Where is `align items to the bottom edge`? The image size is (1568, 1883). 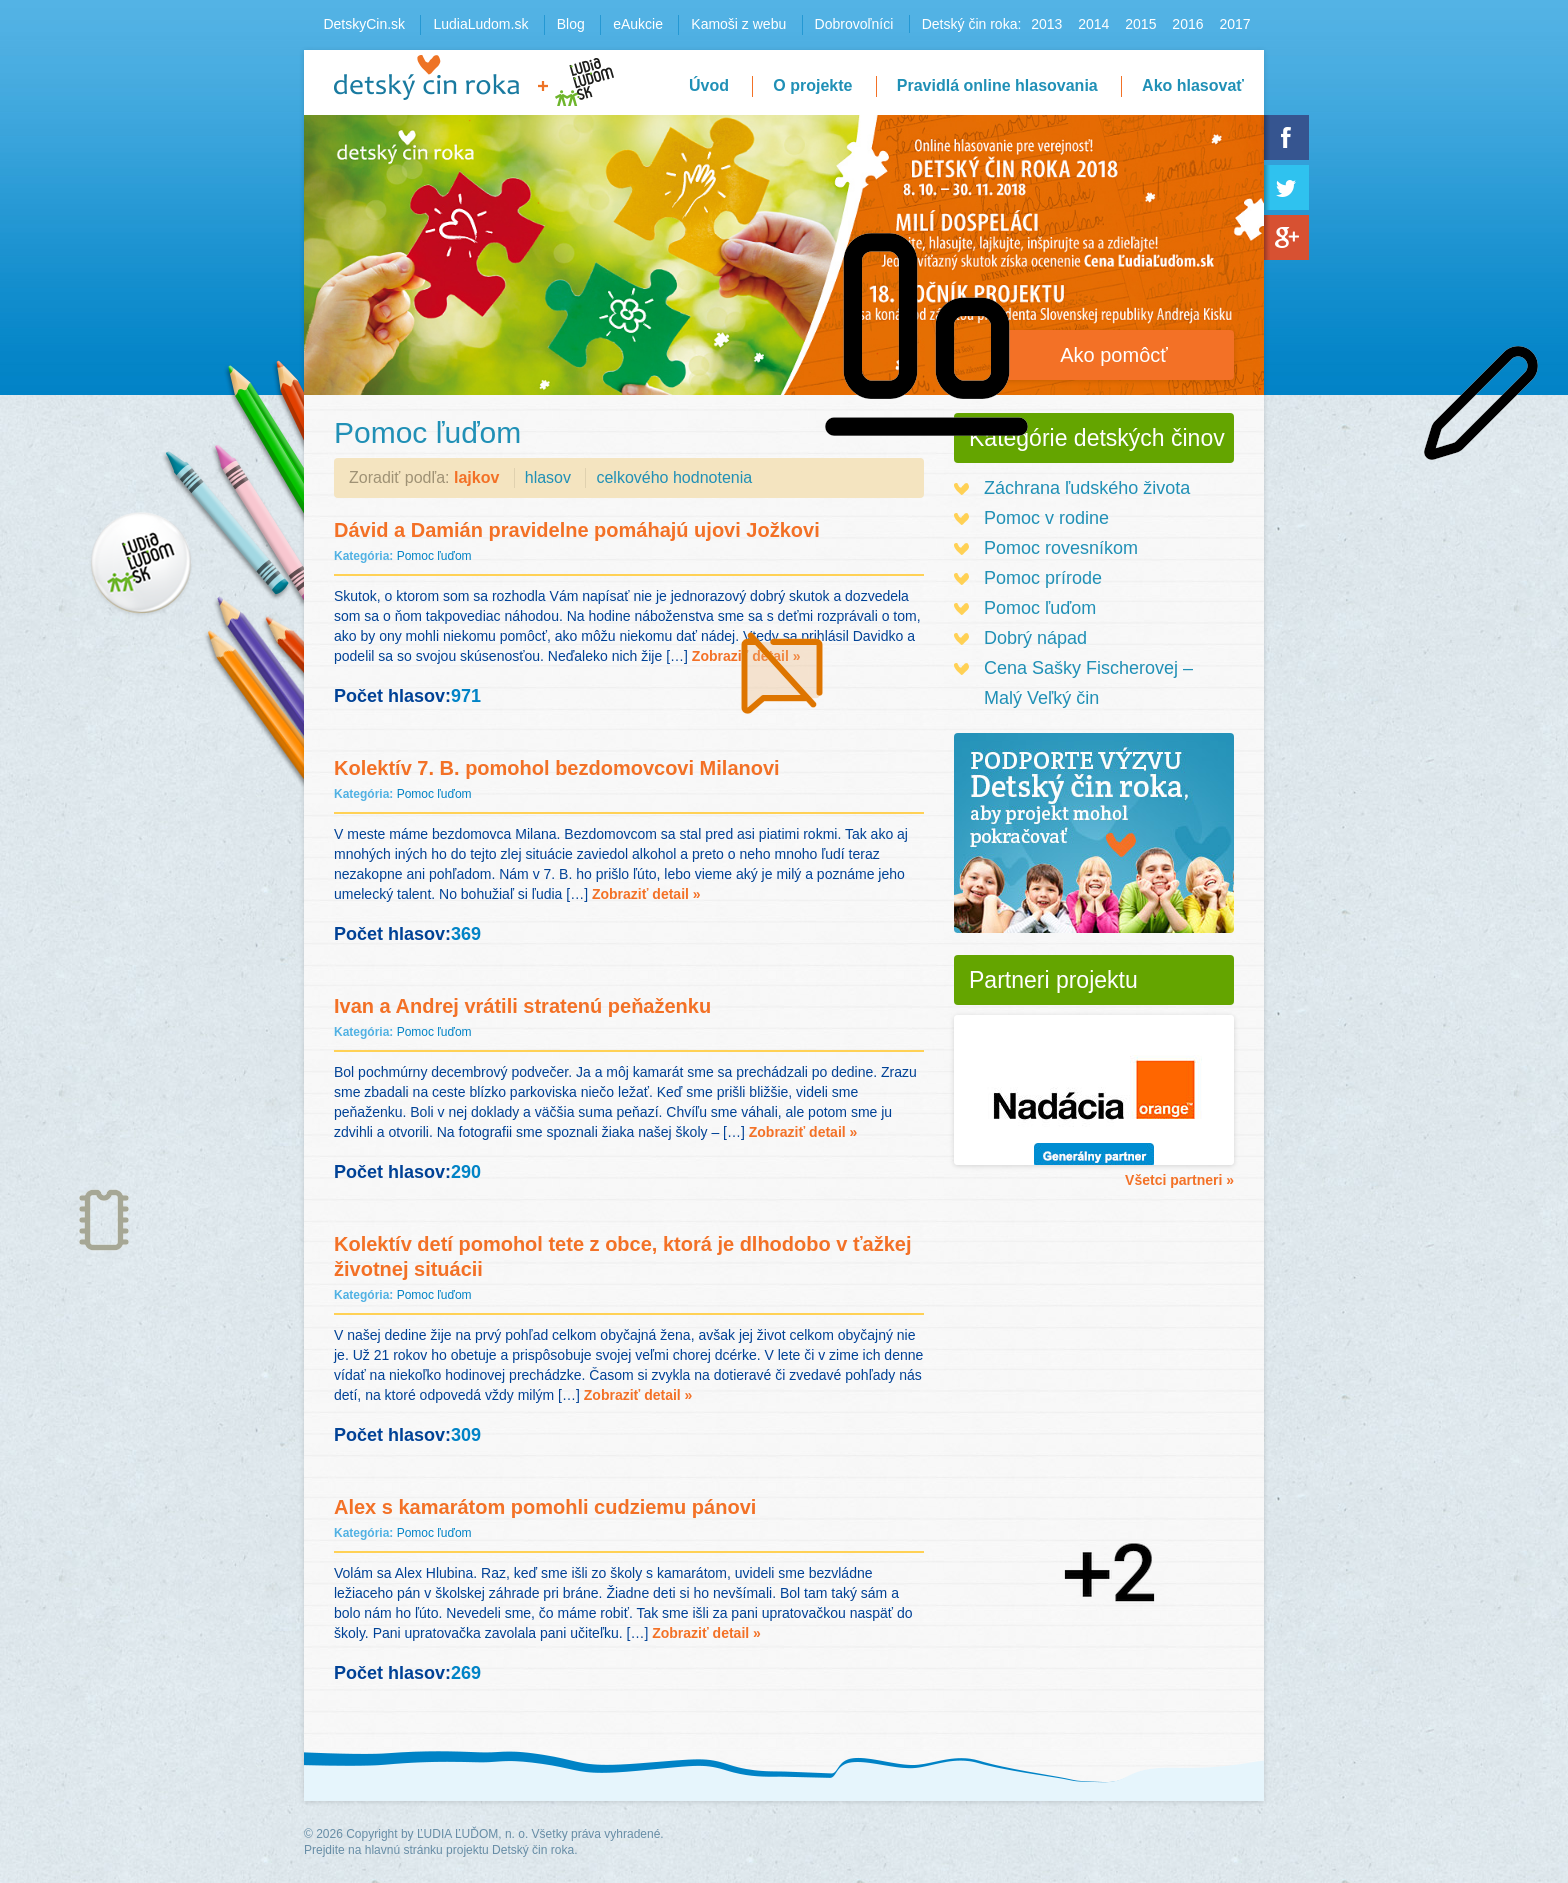
align items to the bottom edge is located at coordinates (926, 334).